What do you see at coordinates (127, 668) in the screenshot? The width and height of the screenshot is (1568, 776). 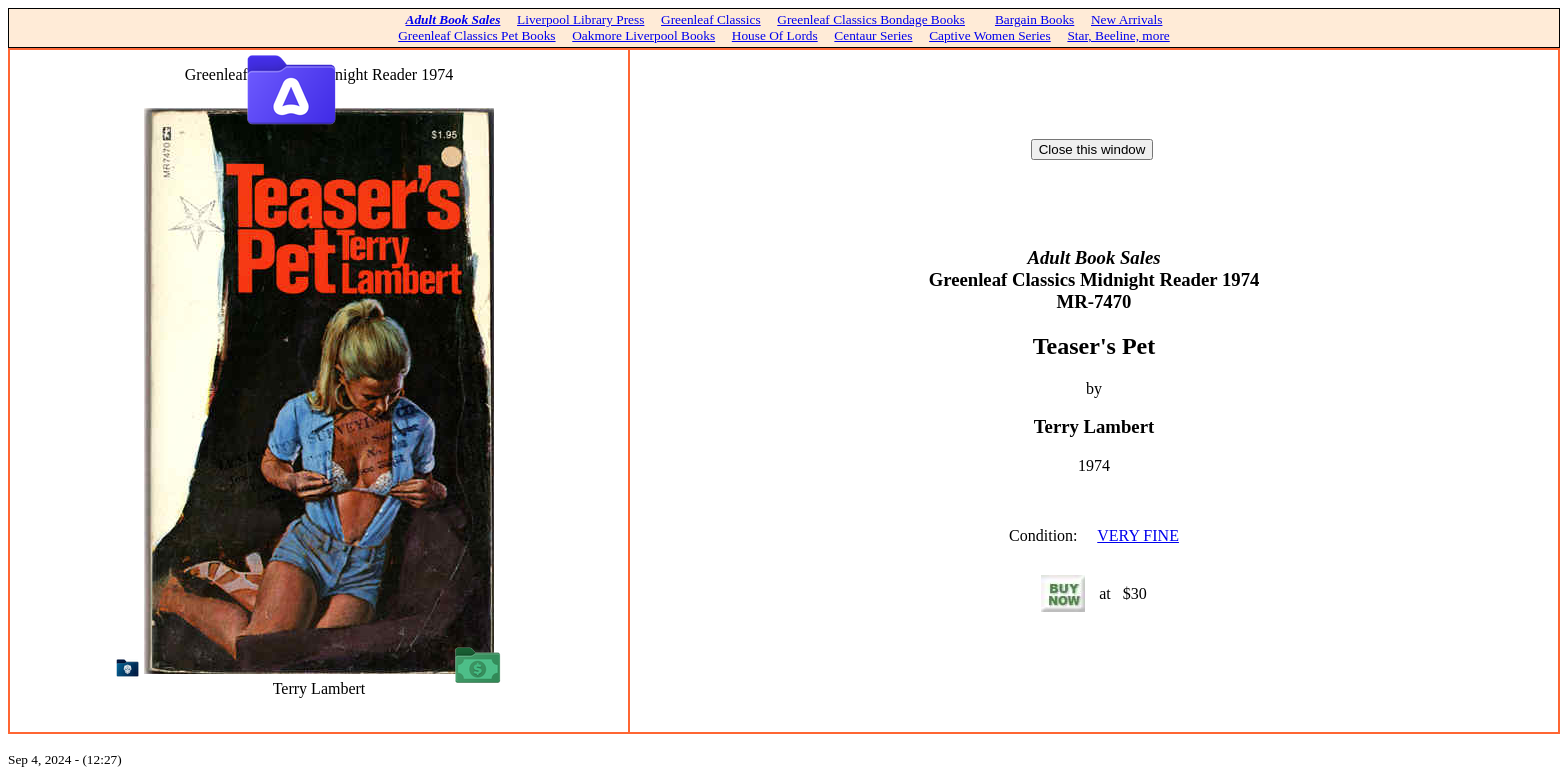 I see `open folder containing rexus gaming files` at bounding box center [127, 668].